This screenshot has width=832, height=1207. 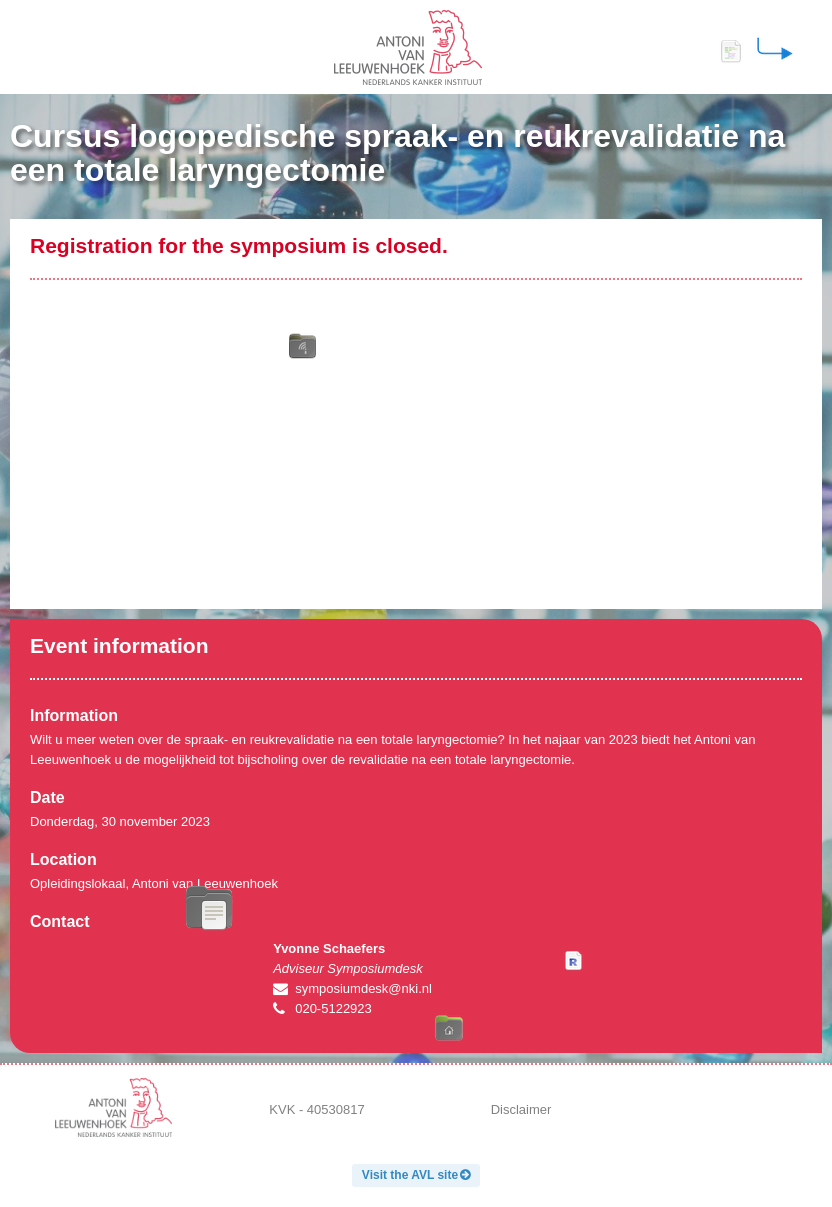 I want to click on folder synced with insync cloud service, so click(x=302, y=345).